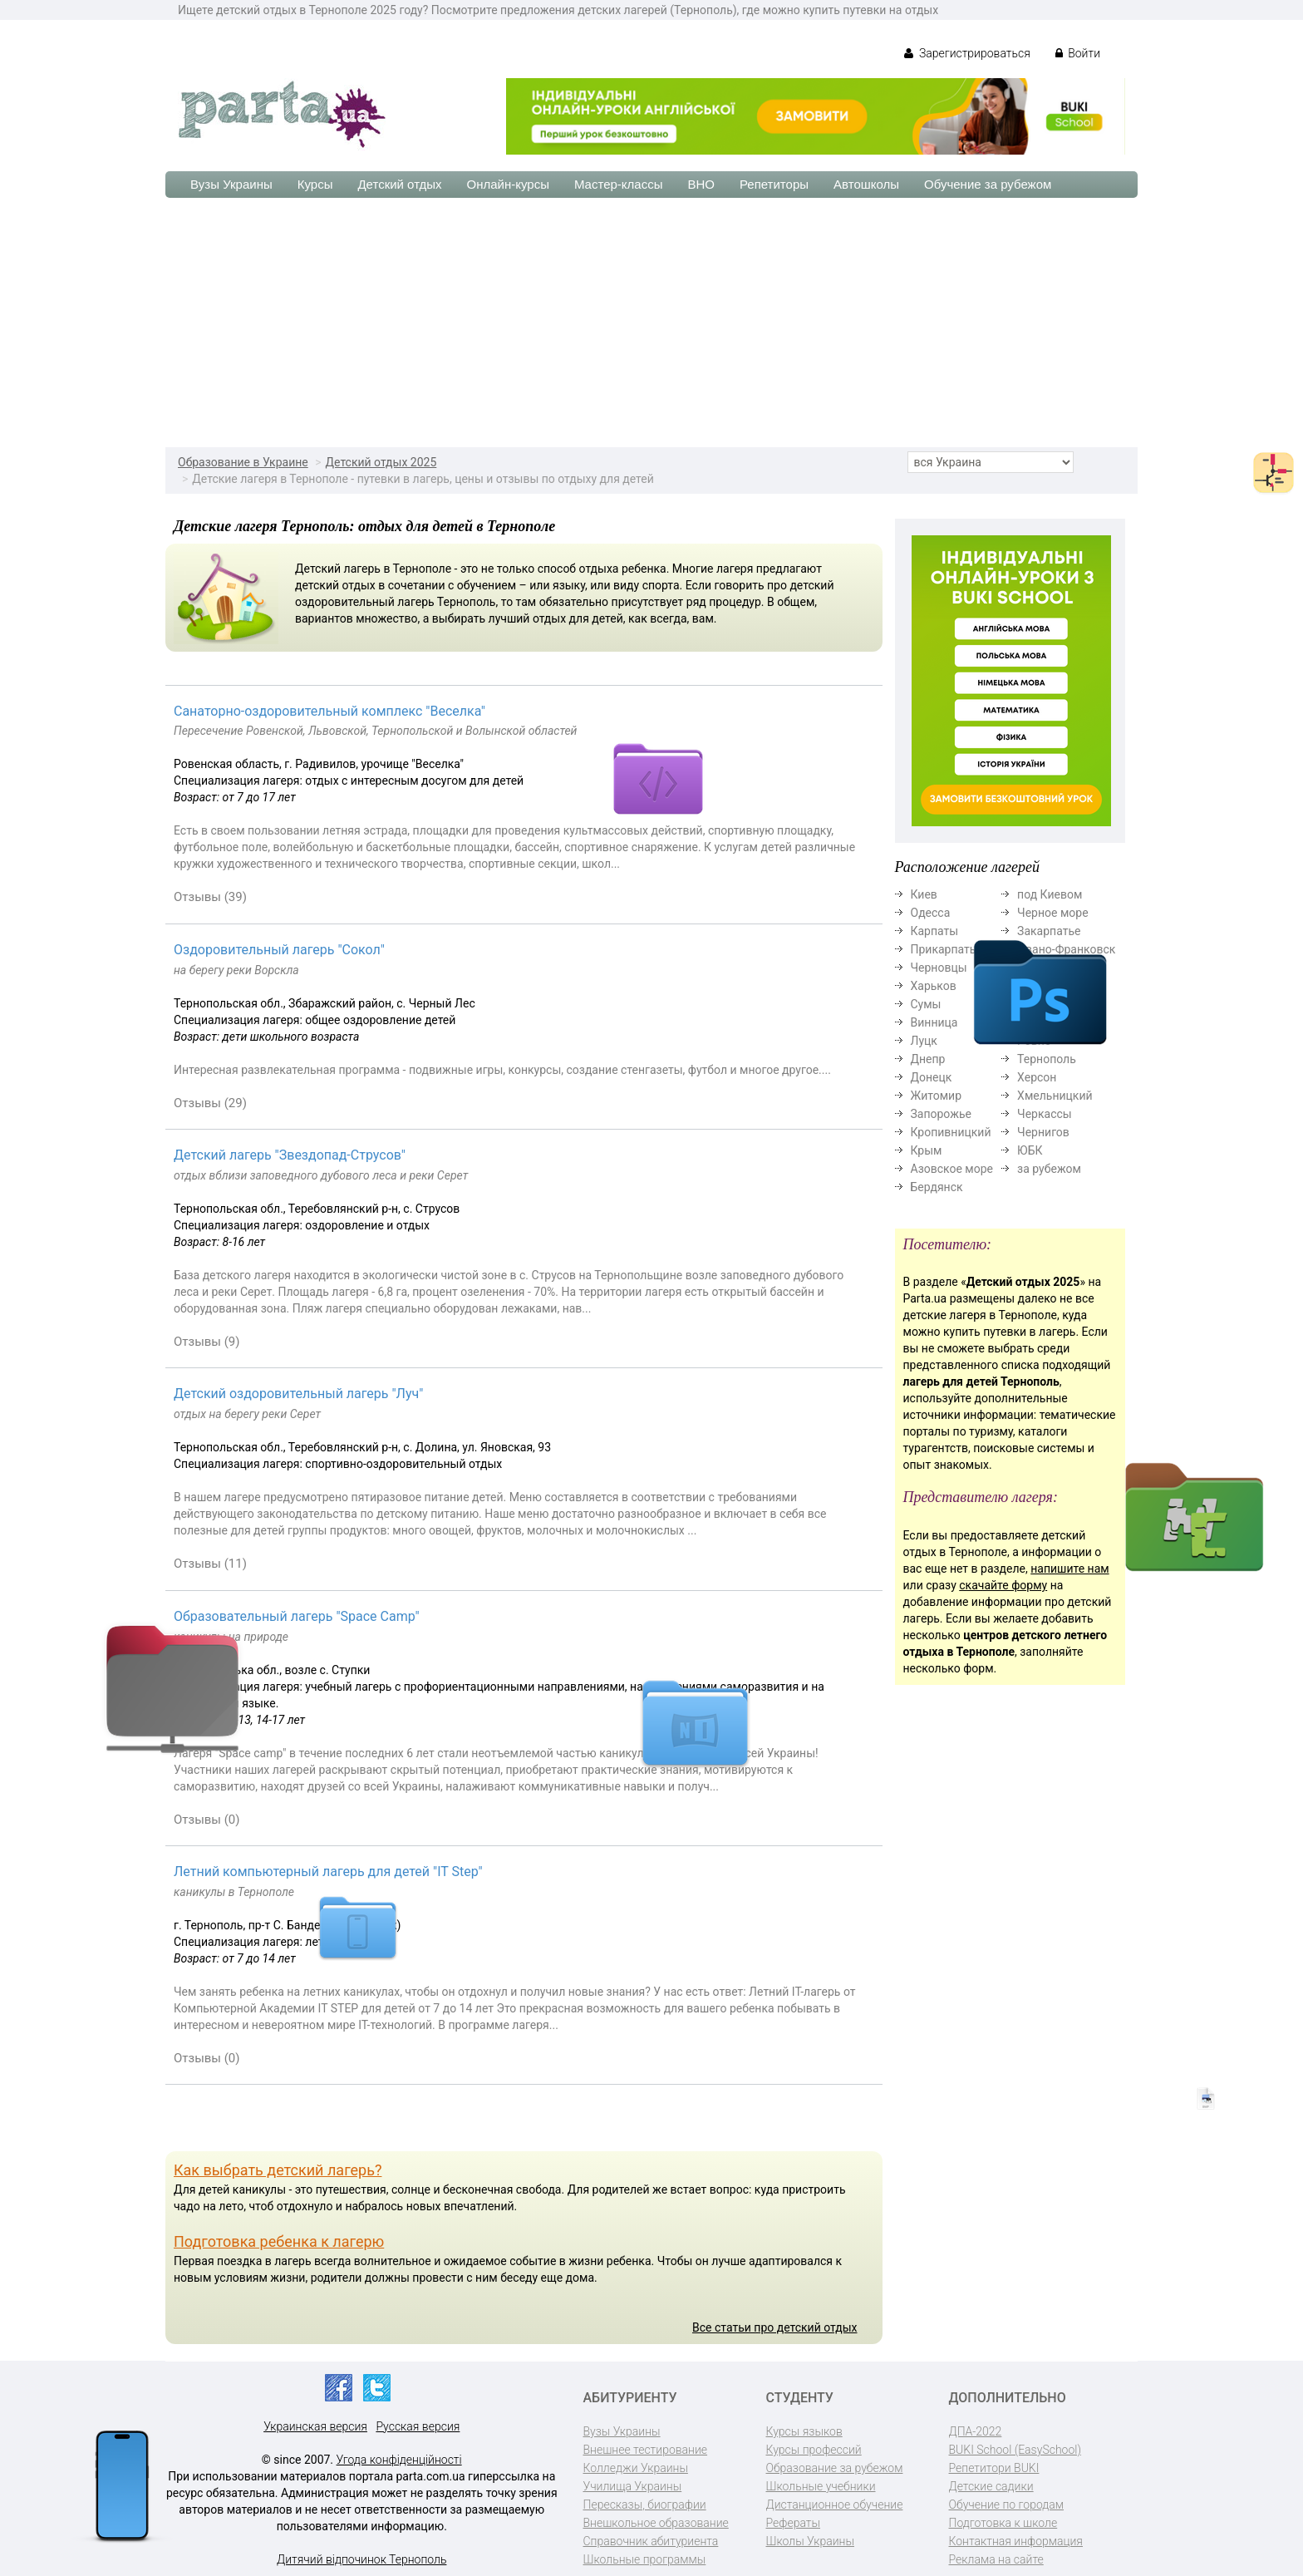 Image resolution: width=1303 pixels, height=2576 pixels. What do you see at coordinates (1040, 996) in the screenshot?
I see `open folder containing adobe photoshop files` at bounding box center [1040, 996].